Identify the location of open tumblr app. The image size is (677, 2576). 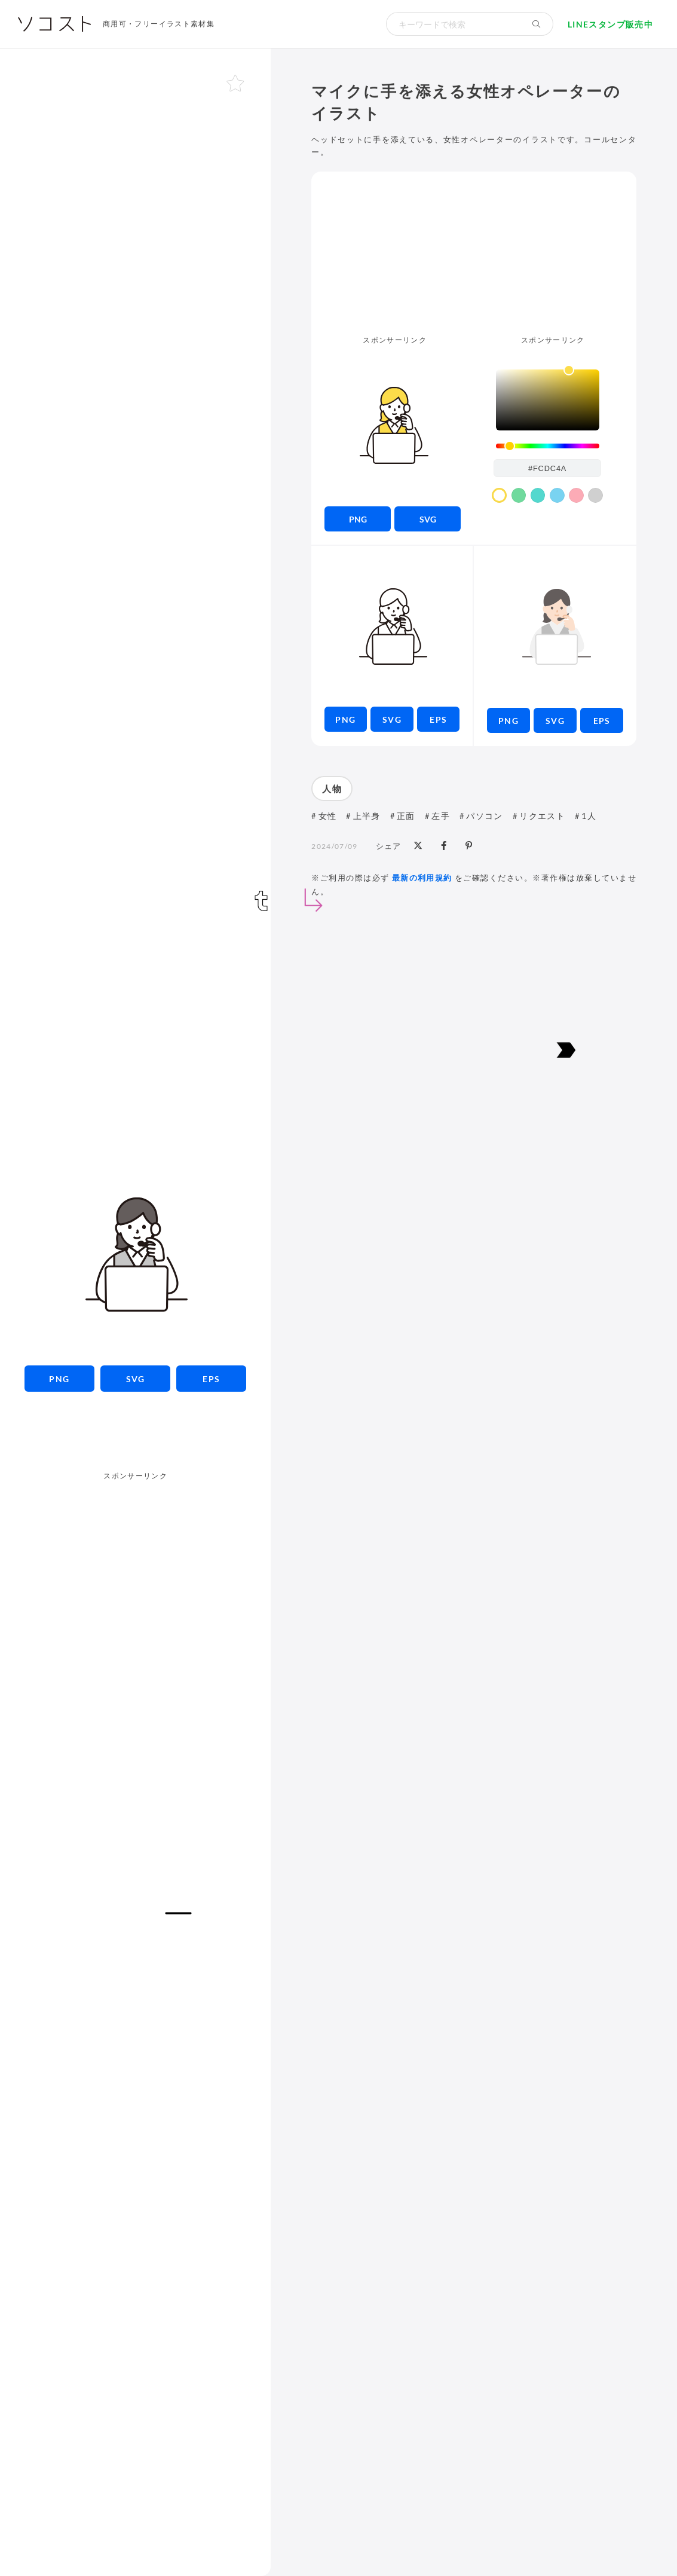
(261, 901).